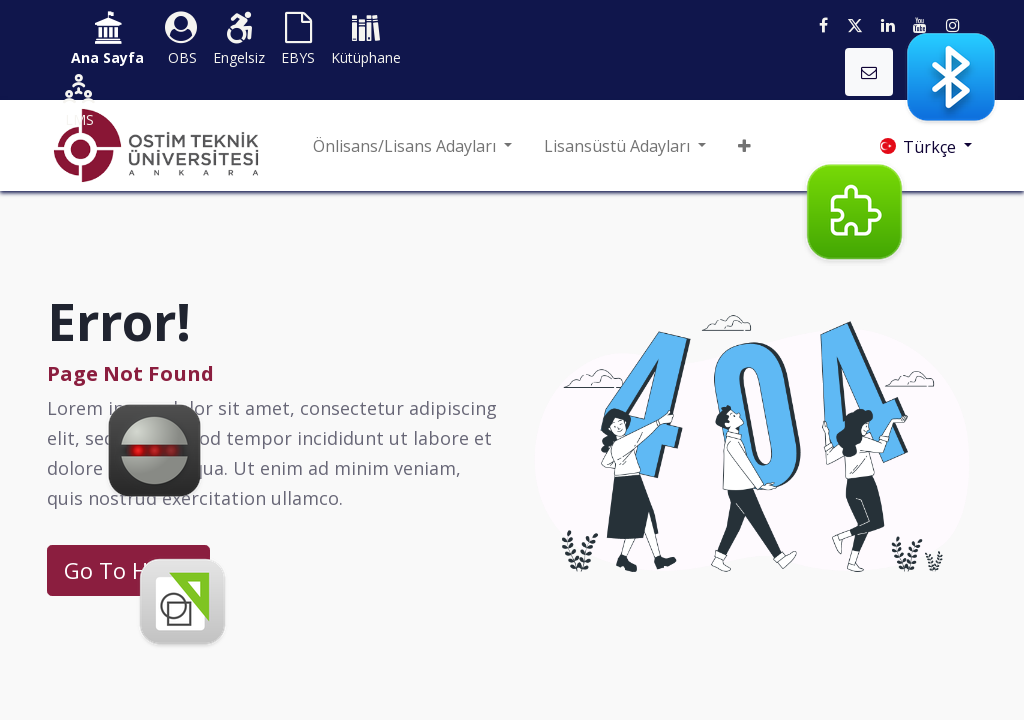 This screenshot has height=720, width=1024. What do you see at coordinates (182, 601) in the screenshot?
I see `open kig interactive geometry application` at bounding box center [182, 601].